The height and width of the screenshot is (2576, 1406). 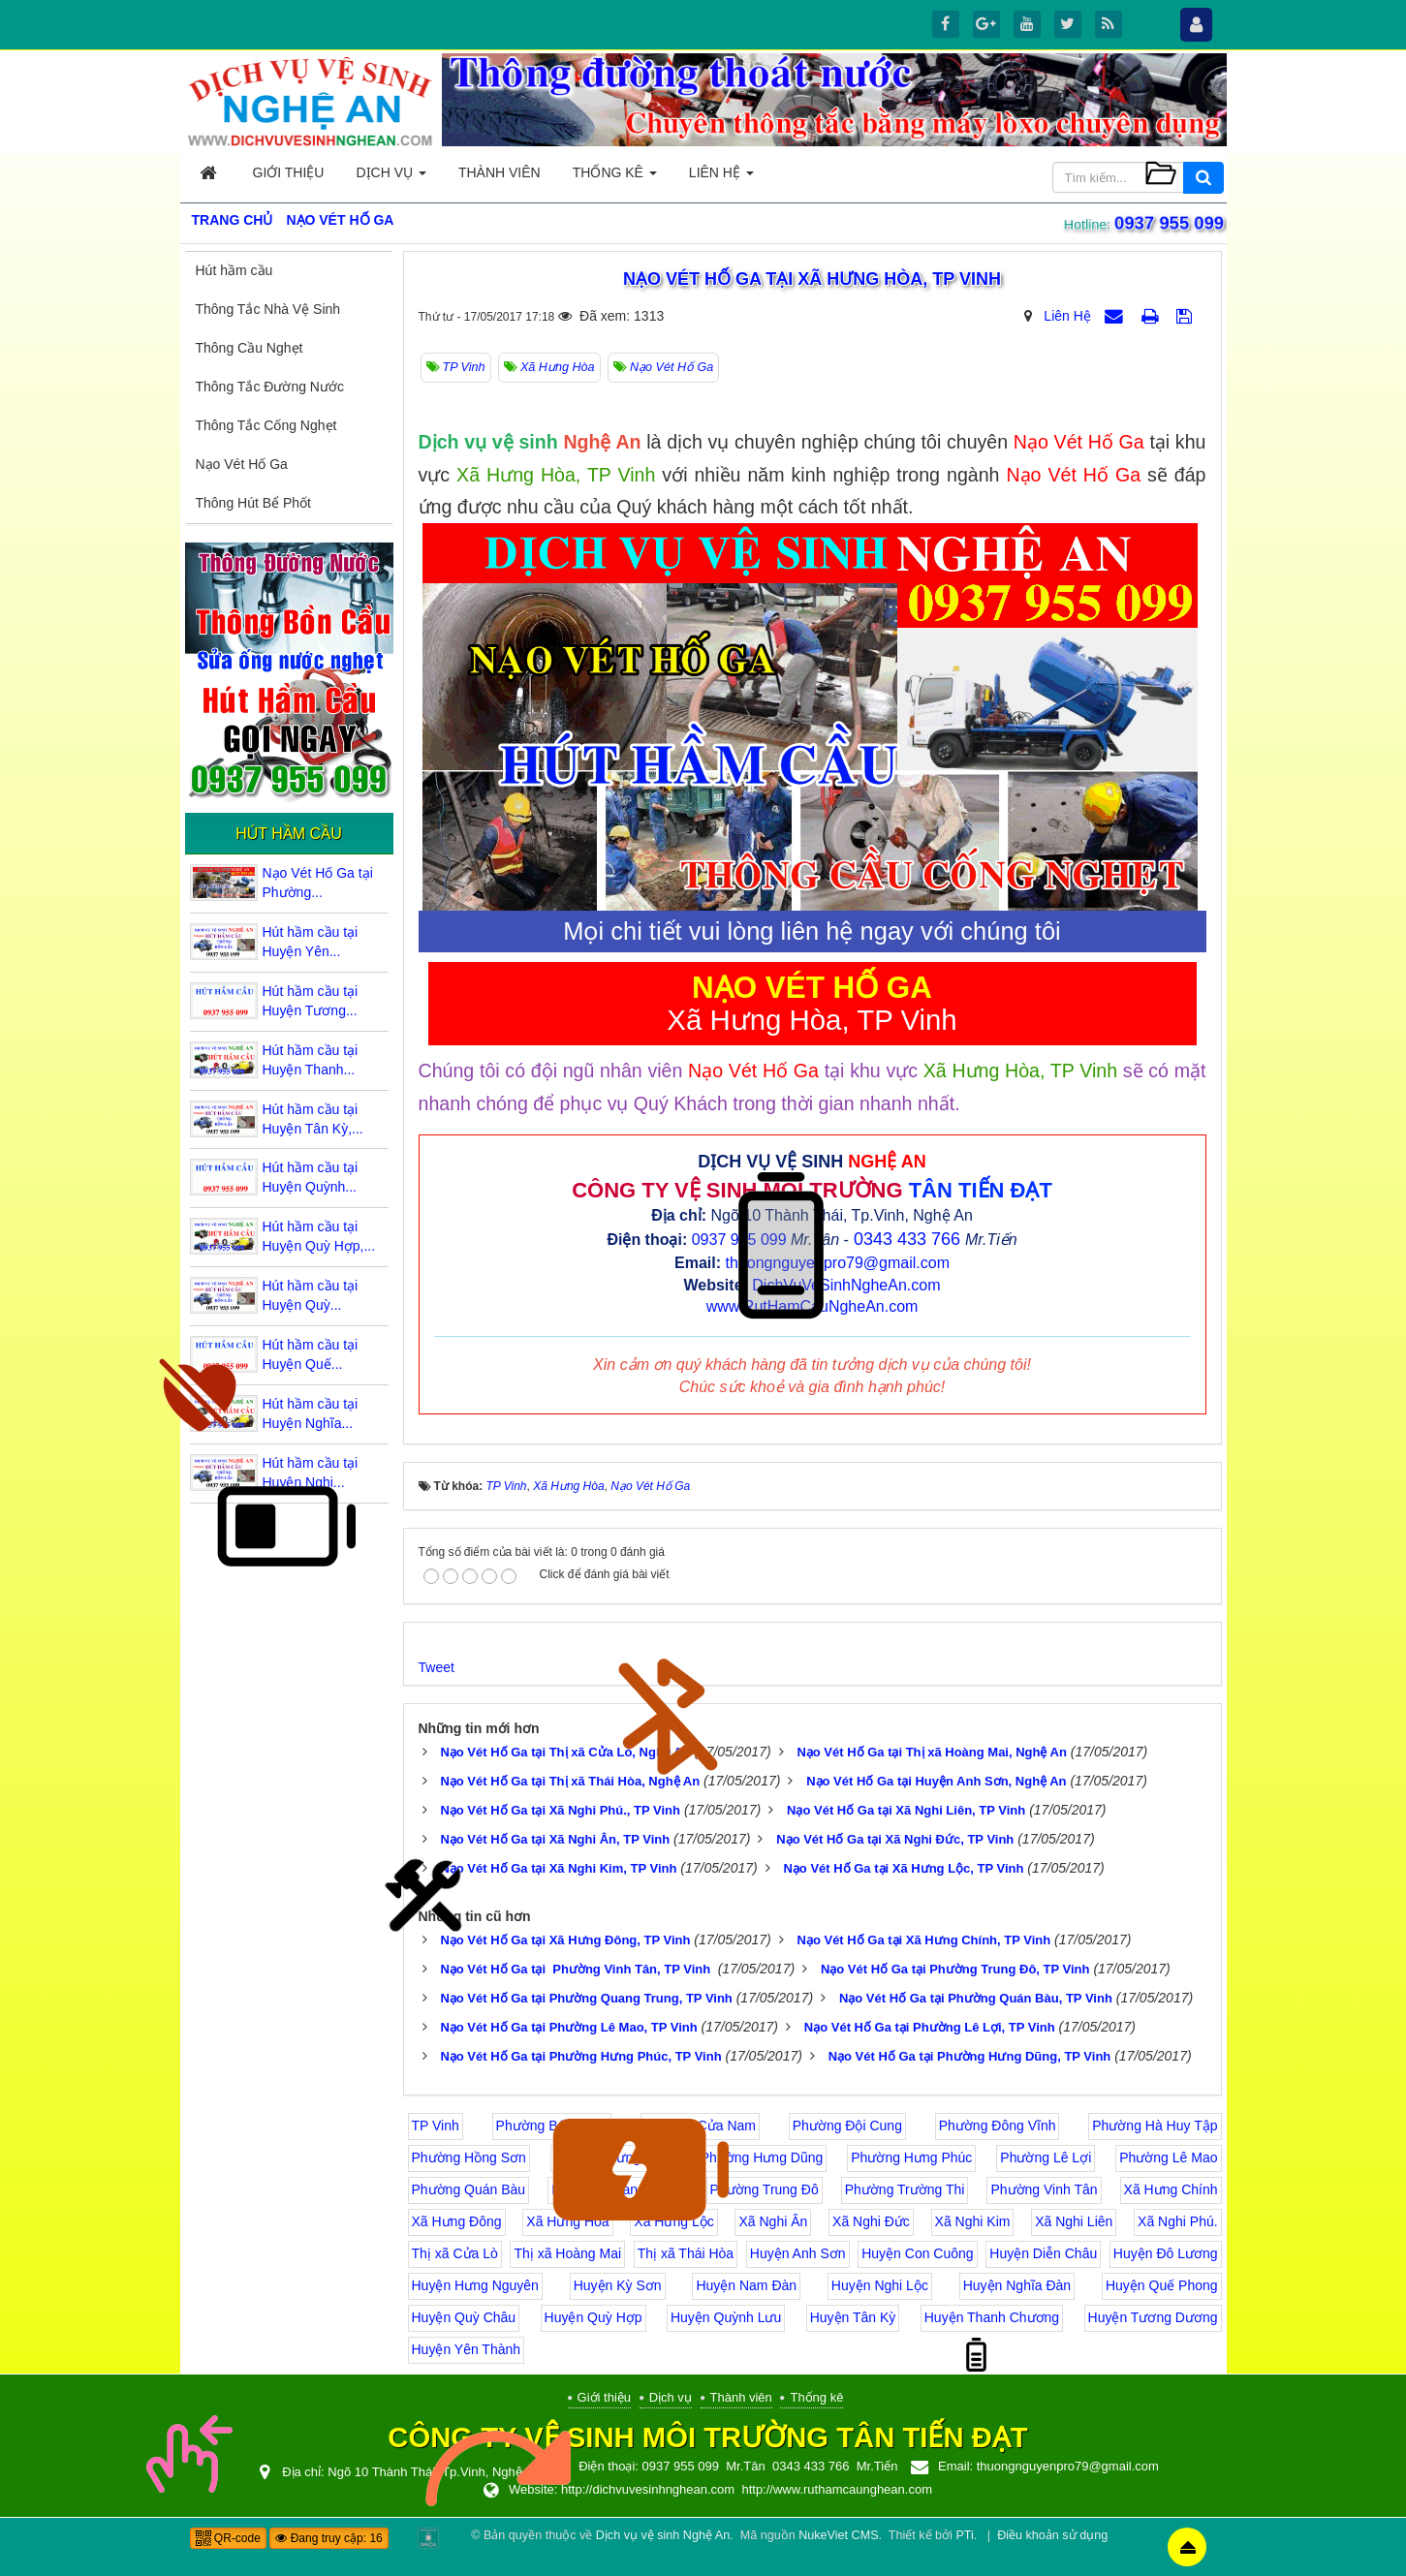 I want to click on bluetooth is disabled or turned off, so click(x=664, y=1717).